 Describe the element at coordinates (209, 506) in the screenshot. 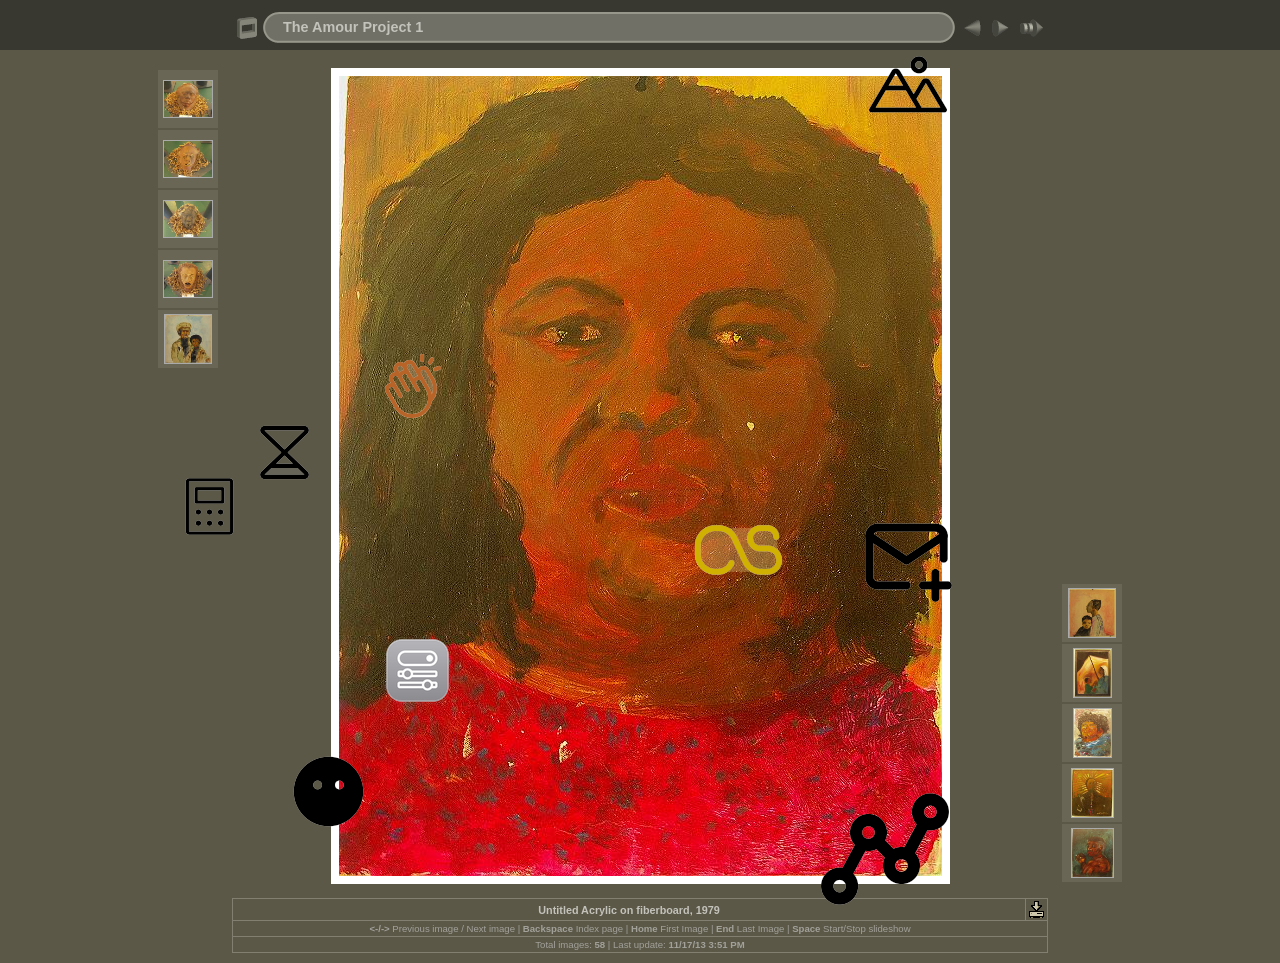

I see `open calculator app` at that location.